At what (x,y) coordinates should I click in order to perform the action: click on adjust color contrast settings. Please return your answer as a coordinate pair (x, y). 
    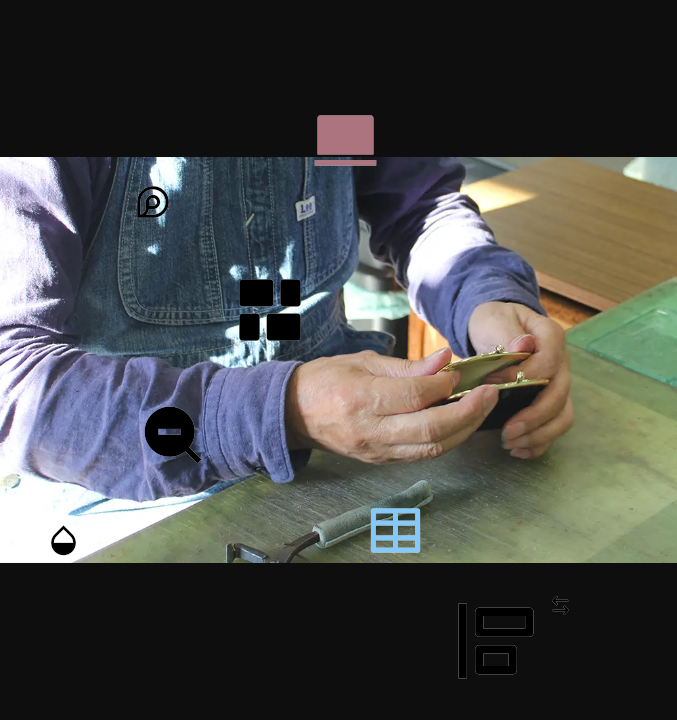
    Looking at the image, I should click on (63, 541).